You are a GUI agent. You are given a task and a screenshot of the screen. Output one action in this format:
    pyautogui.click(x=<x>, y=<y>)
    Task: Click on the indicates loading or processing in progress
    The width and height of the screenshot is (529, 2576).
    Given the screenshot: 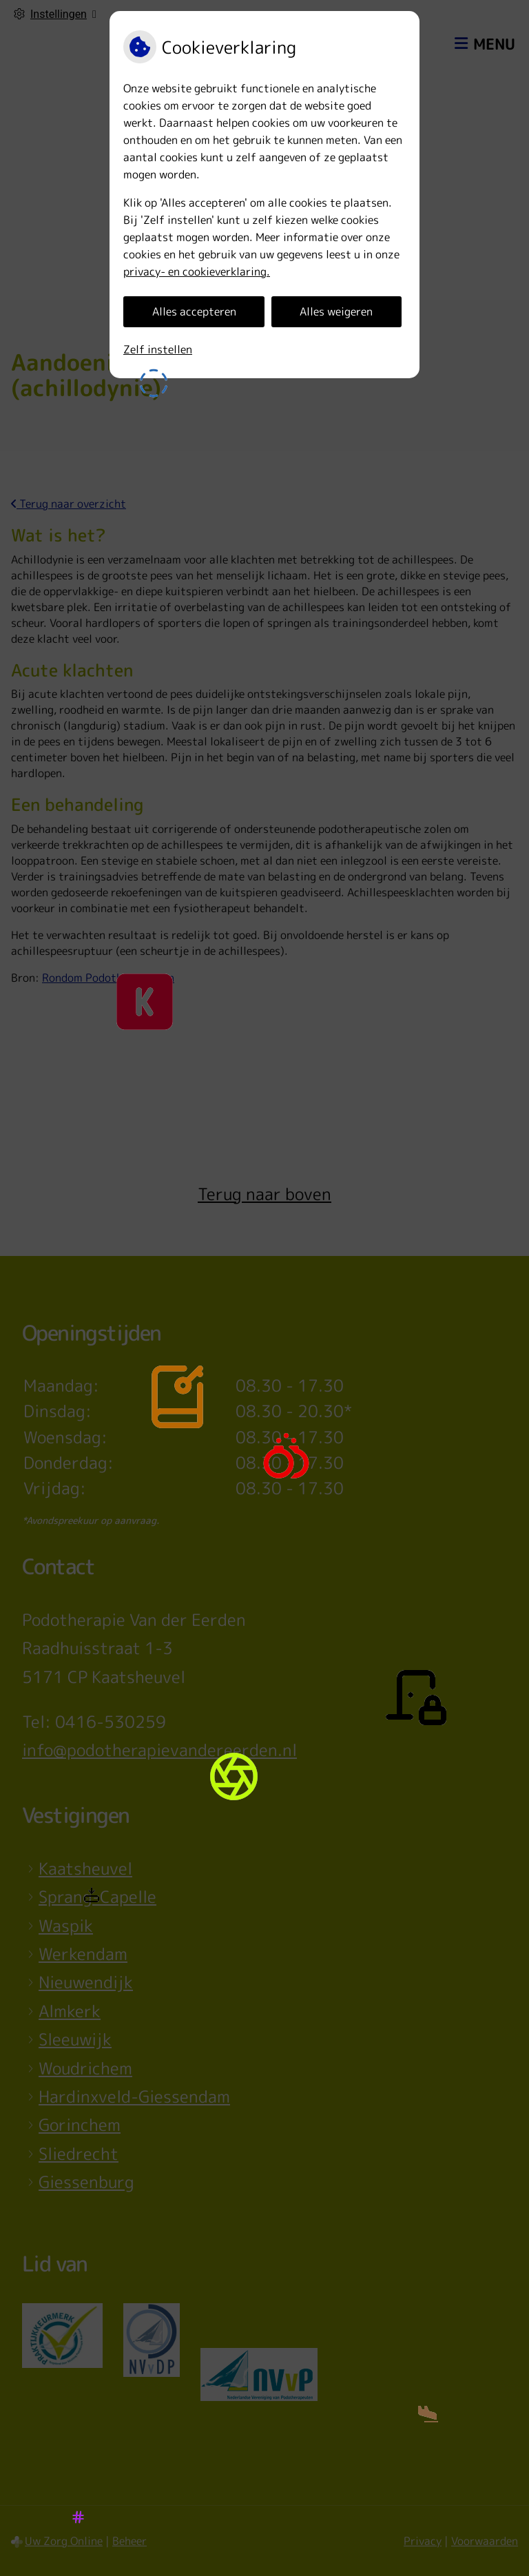 What is the action you would take?
    pyautogui.click(x=154, y=383)
    